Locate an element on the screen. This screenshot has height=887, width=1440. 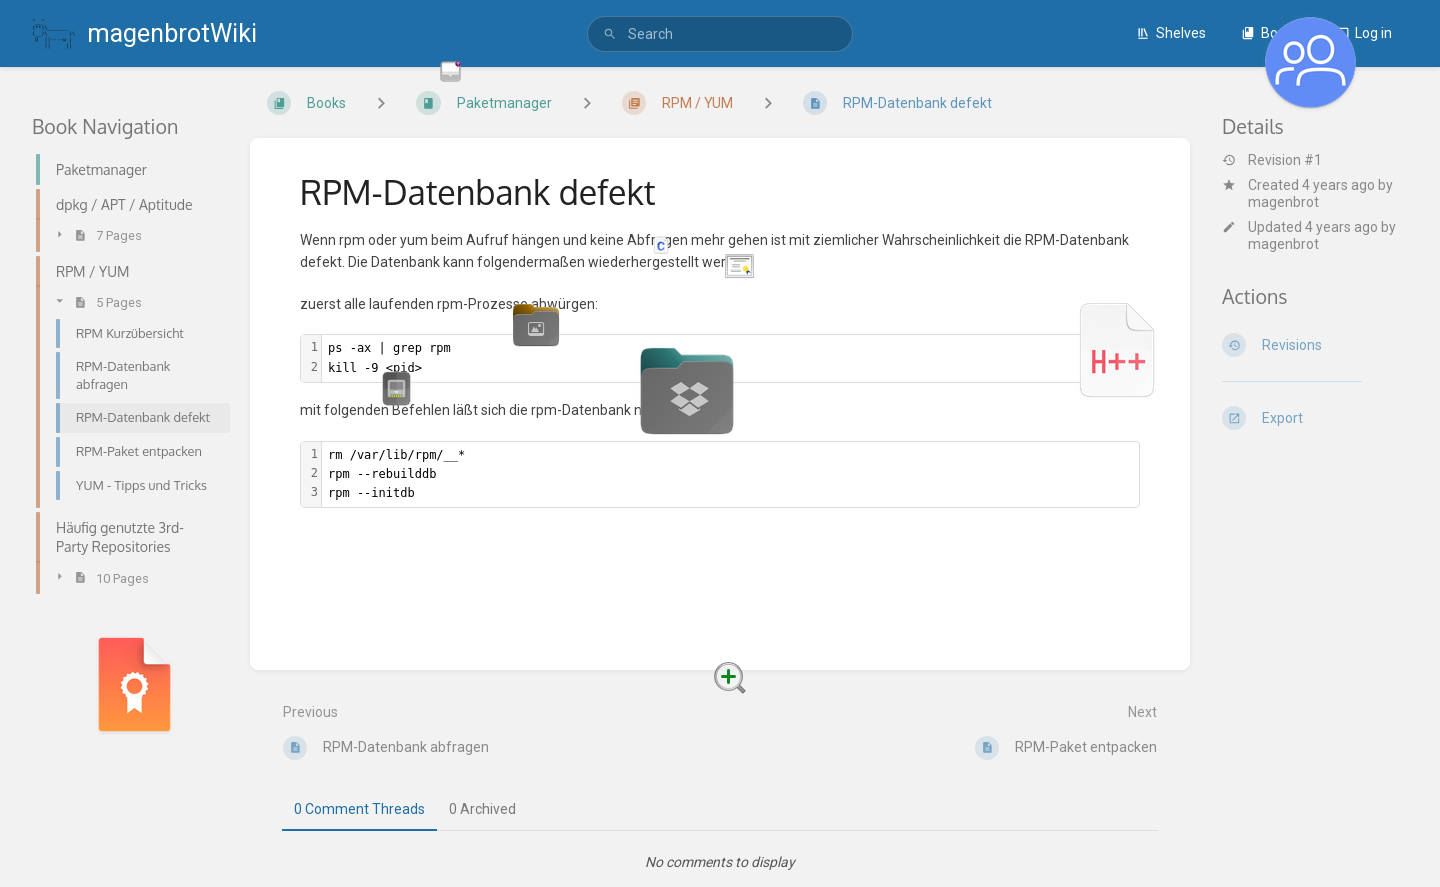
open your pictures folder is located at coordinates (536, 325).